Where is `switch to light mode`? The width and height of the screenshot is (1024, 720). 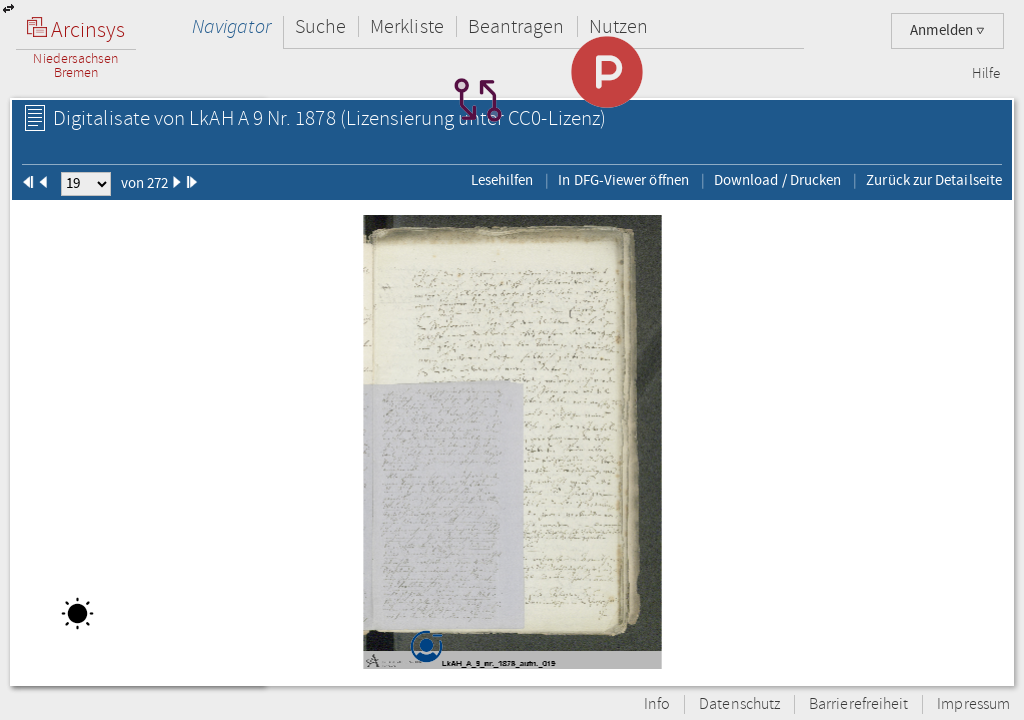
switch to light mode is located at coordinates (77, 613).